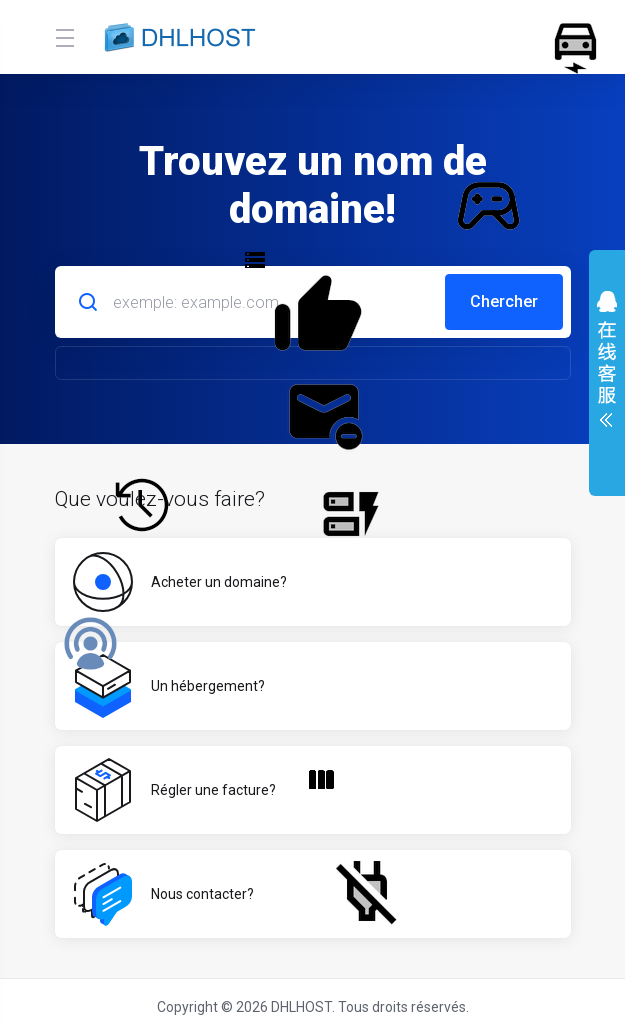  Describe the element at coordinates (320, 780) in the screenshot. I see `switch to column view layout` at that location.